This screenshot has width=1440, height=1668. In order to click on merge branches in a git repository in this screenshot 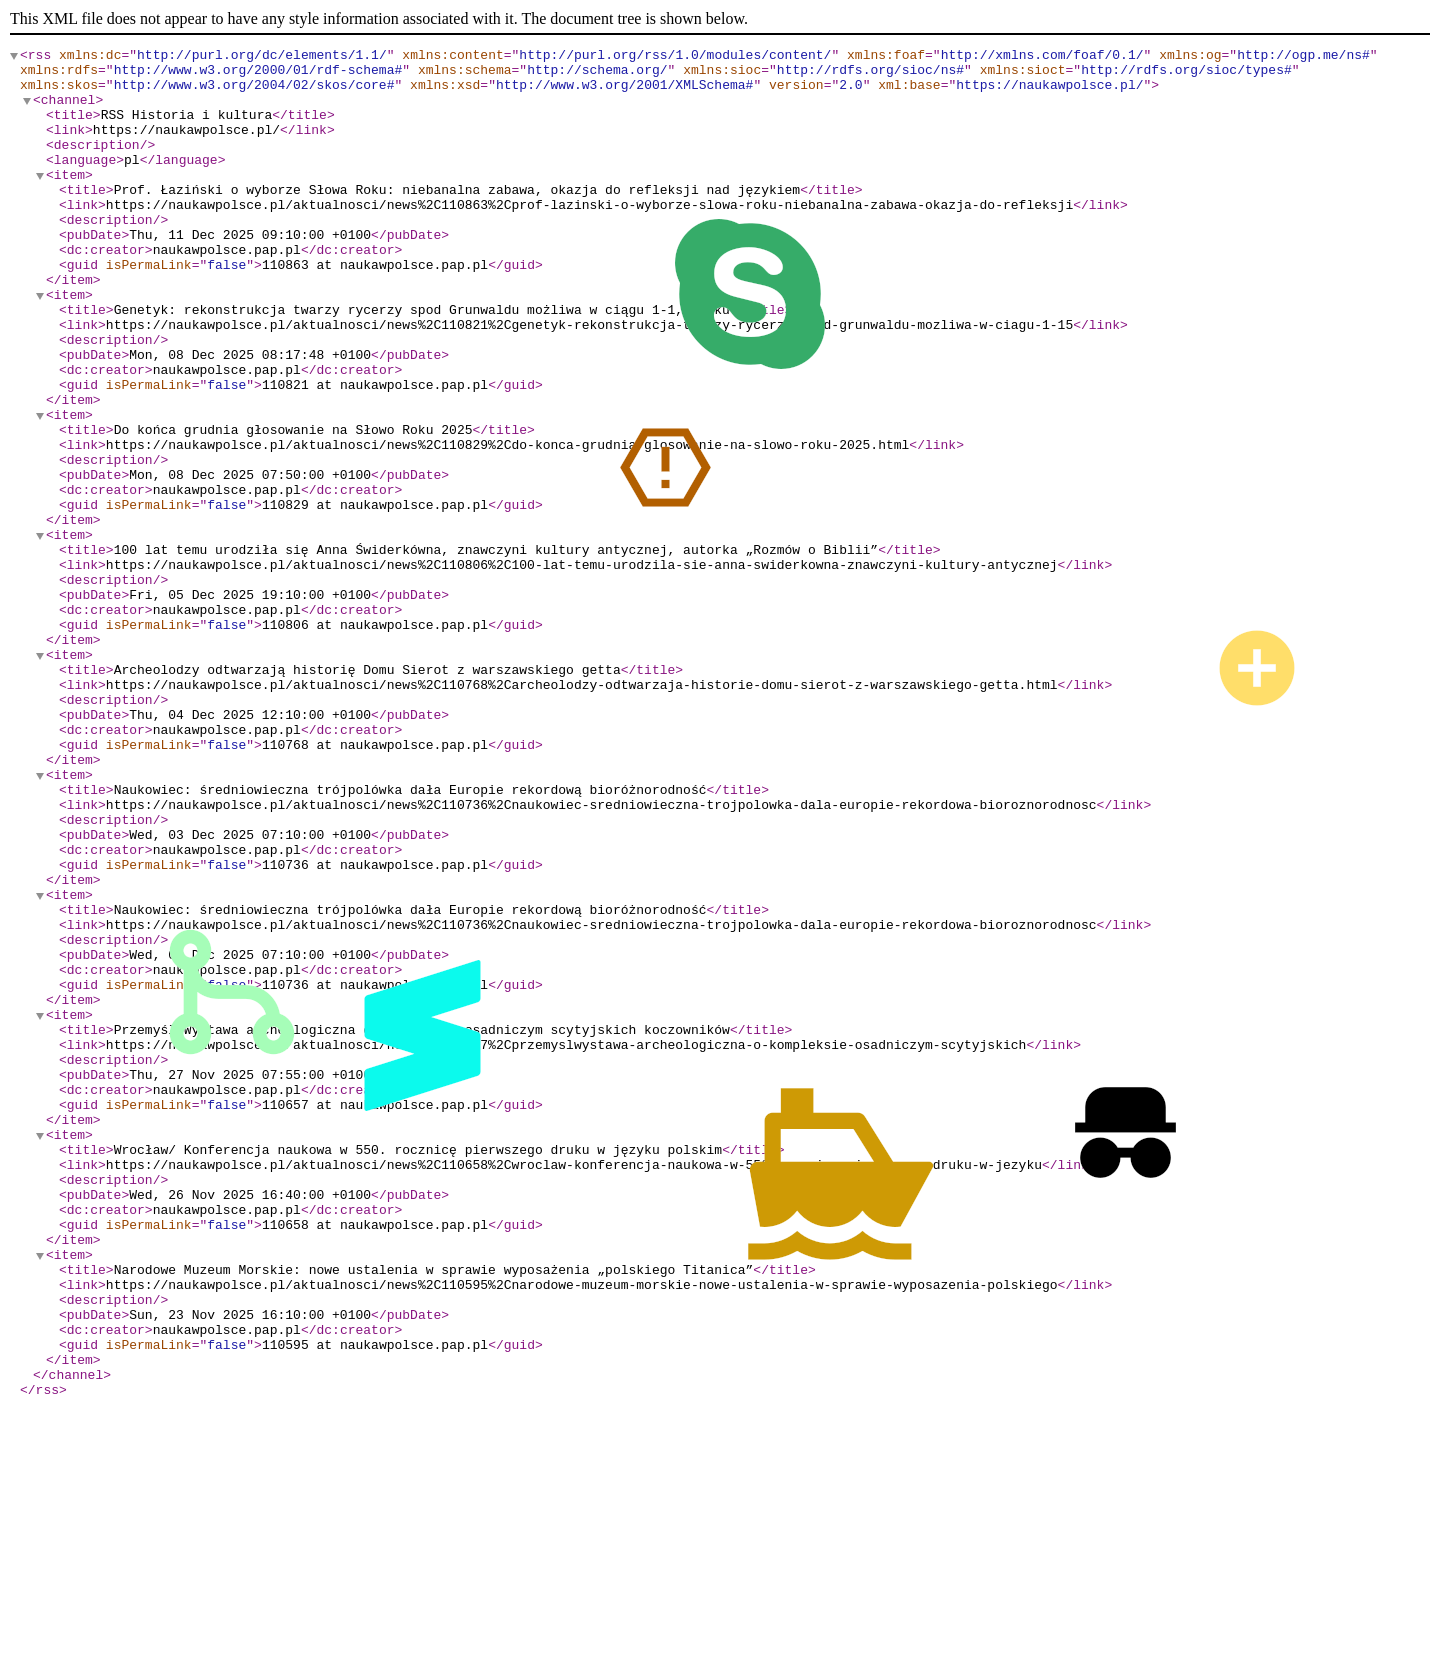, I will do `click(232, 992)`.